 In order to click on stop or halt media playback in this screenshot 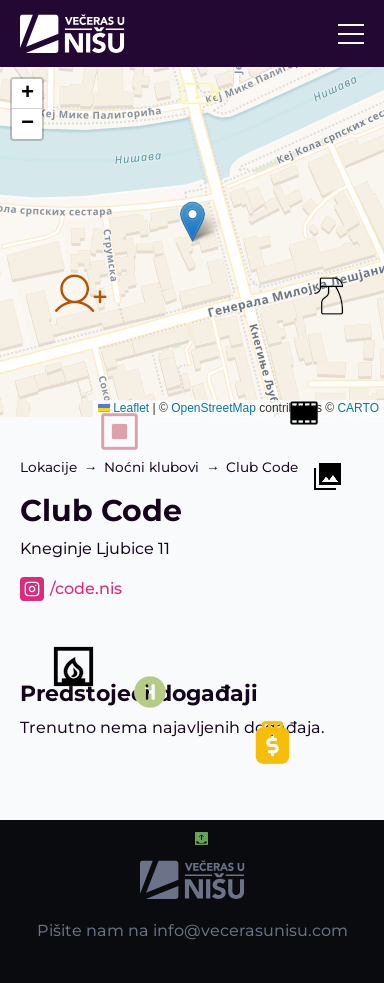, I will do `click(119, 431)`.